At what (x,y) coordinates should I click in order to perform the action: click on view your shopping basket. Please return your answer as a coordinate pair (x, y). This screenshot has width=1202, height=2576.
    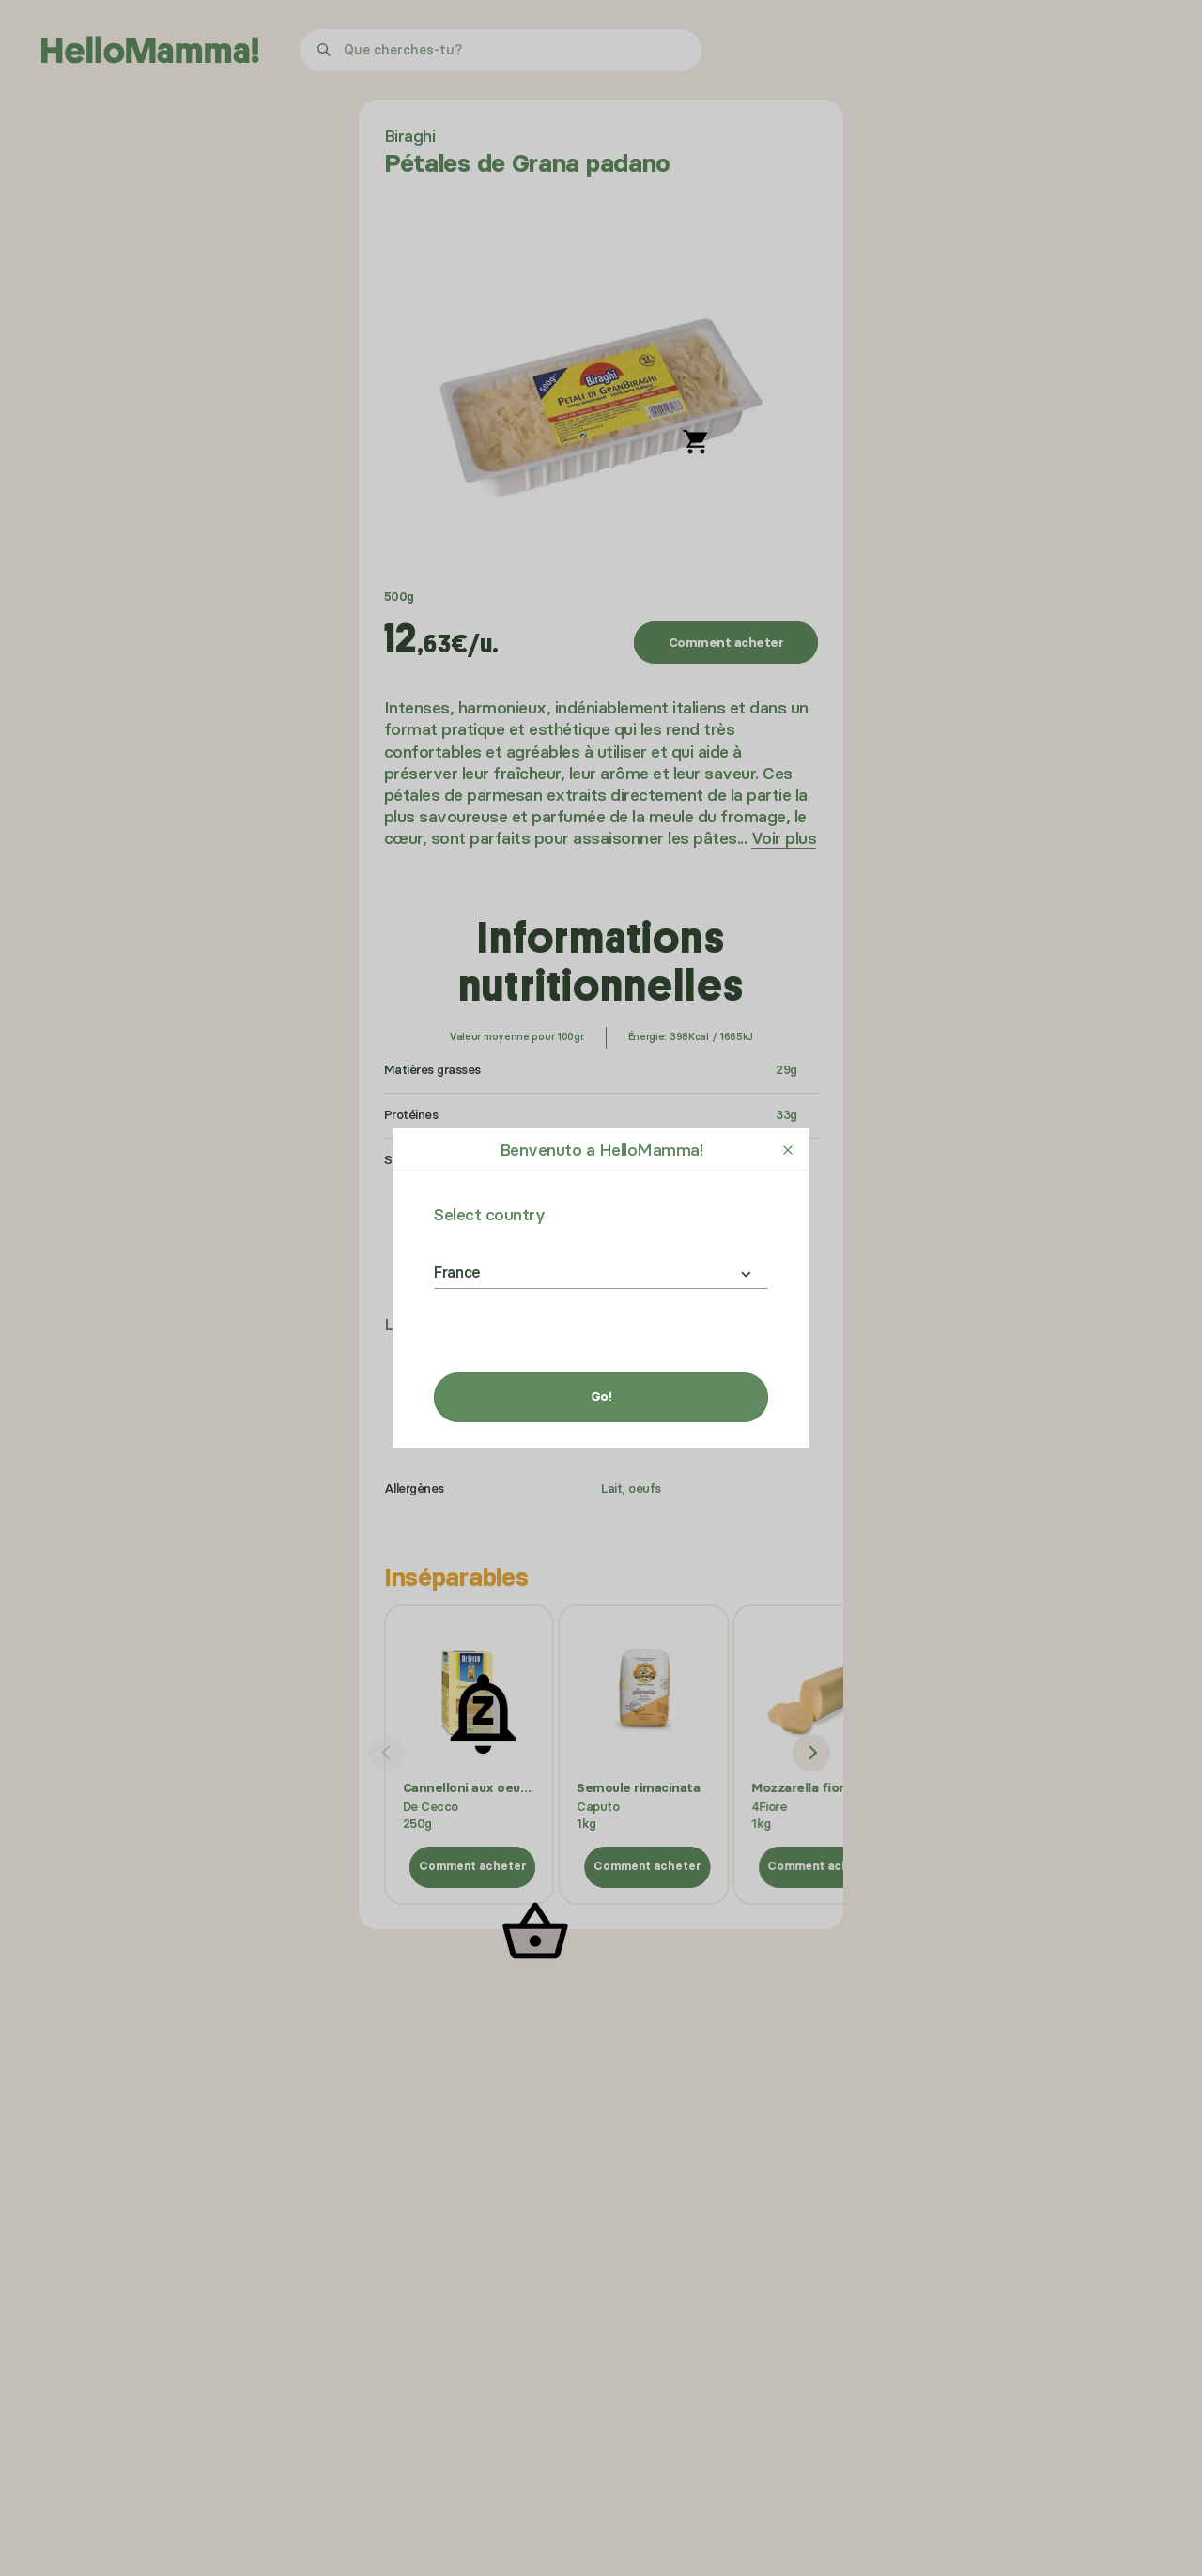
    Looking at the image, I should click on (535, 1932).